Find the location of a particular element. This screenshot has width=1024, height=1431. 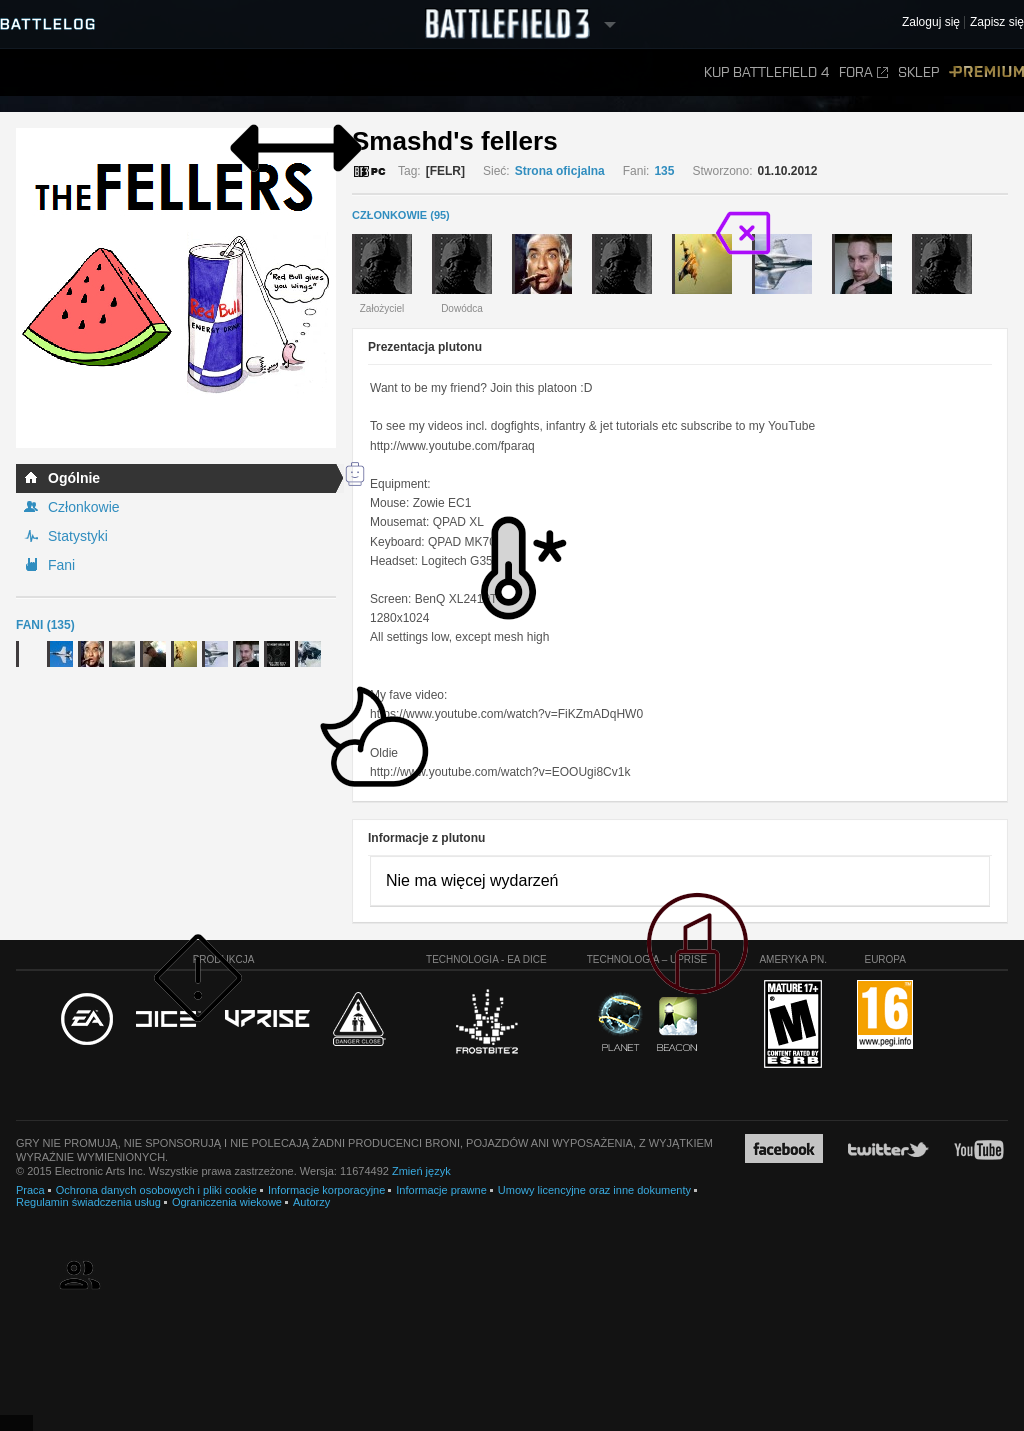

indicates low temperature or cold conditions is located at coordinates (512, 568).